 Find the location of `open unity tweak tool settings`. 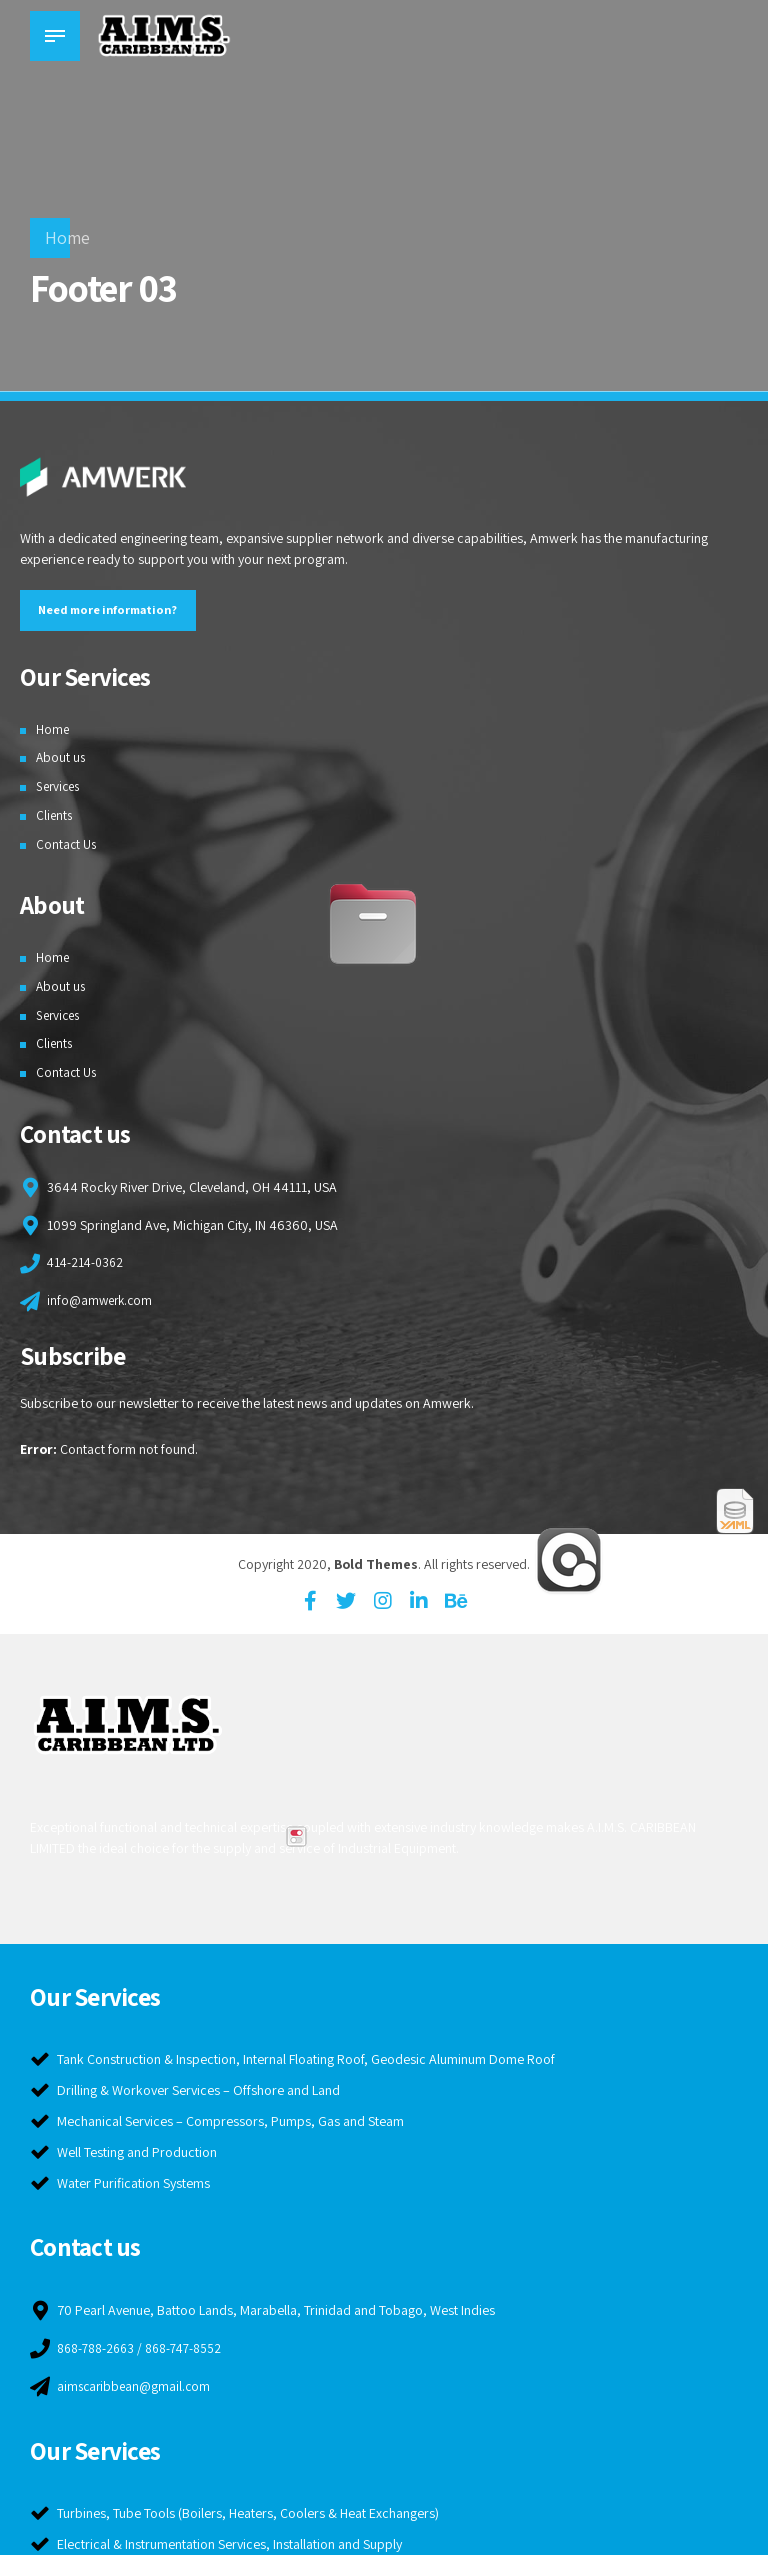

open unity tweak tool settings is located at coordinates (296, 1836).